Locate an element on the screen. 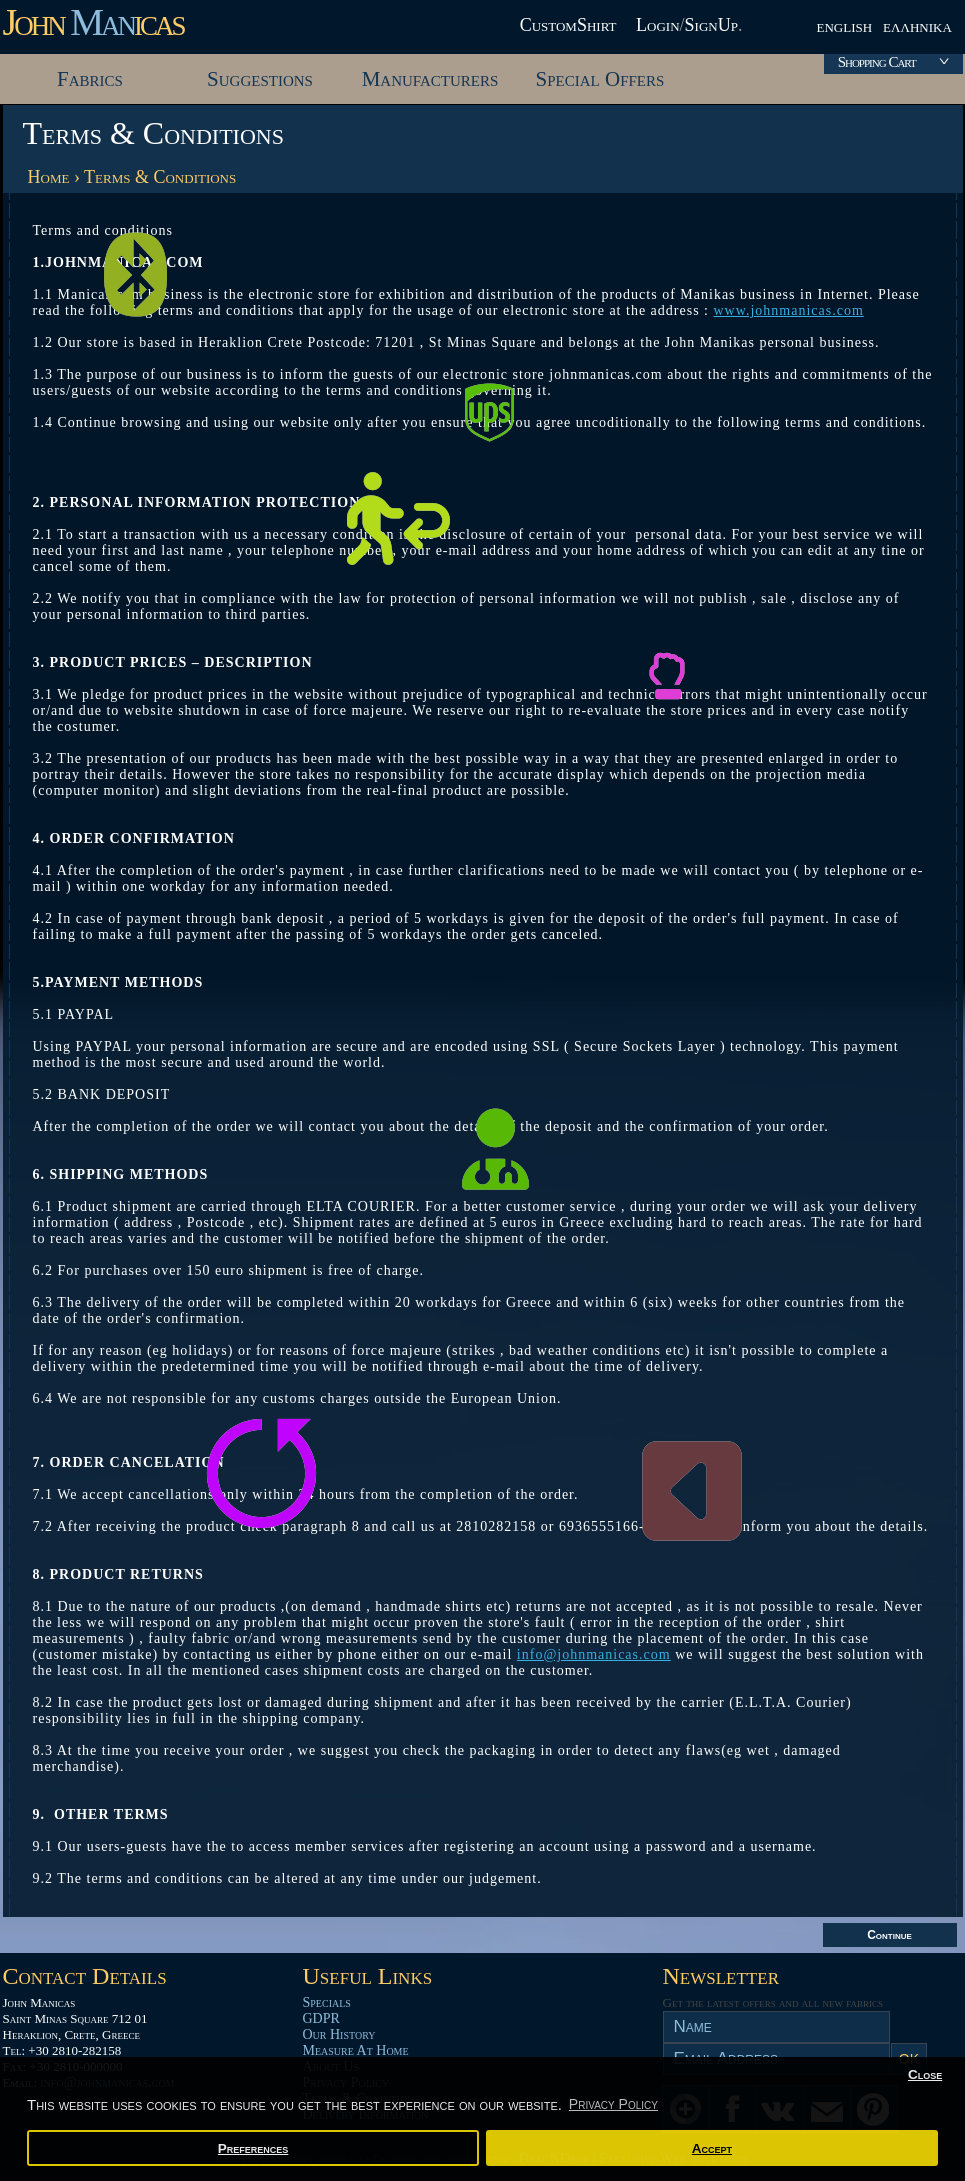 The image size is (965, 2181). UPS shipping and delivery services is located at coordinates (489, 412).